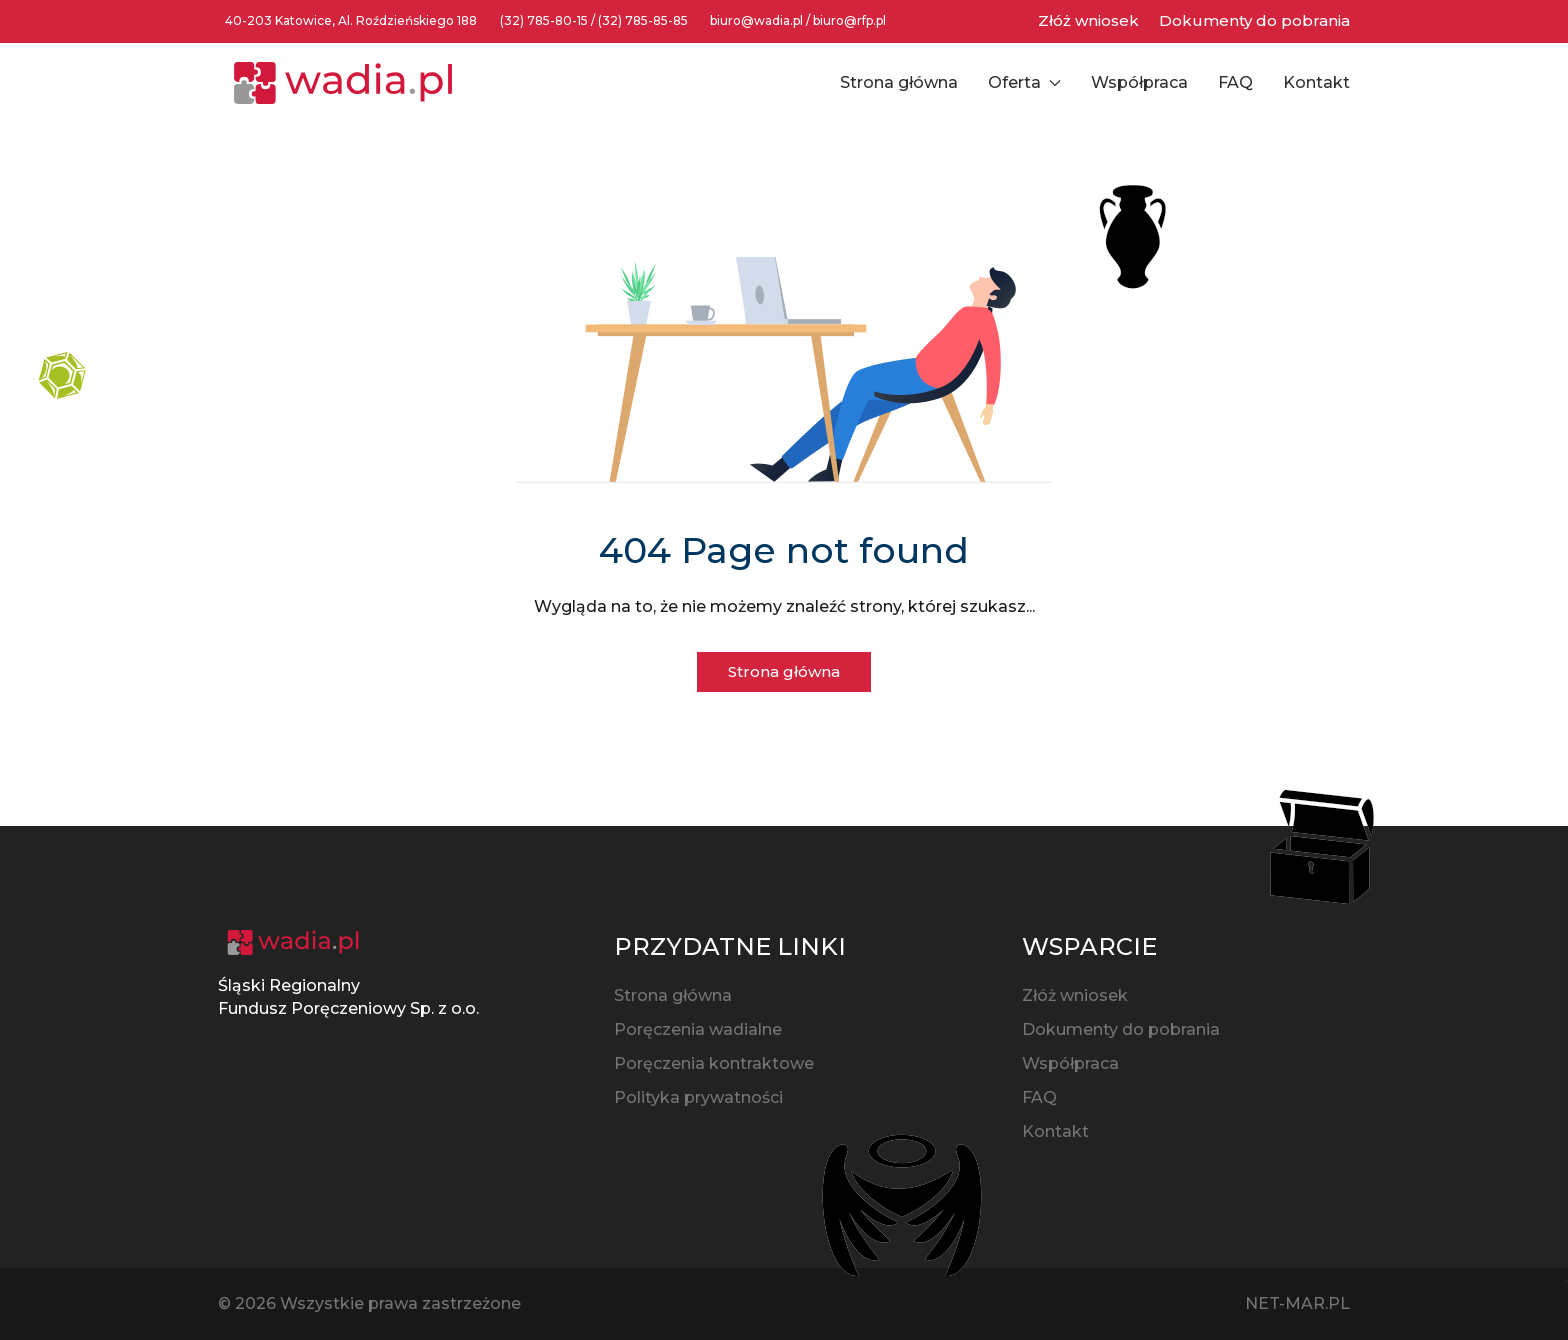 Image resolution: width=1568 pixels, height=1340 pixels. What do you see at coordinates (62, 375) in the screenshot?
I see `in-game premium currency or gems` at bounding box center [62, 375].